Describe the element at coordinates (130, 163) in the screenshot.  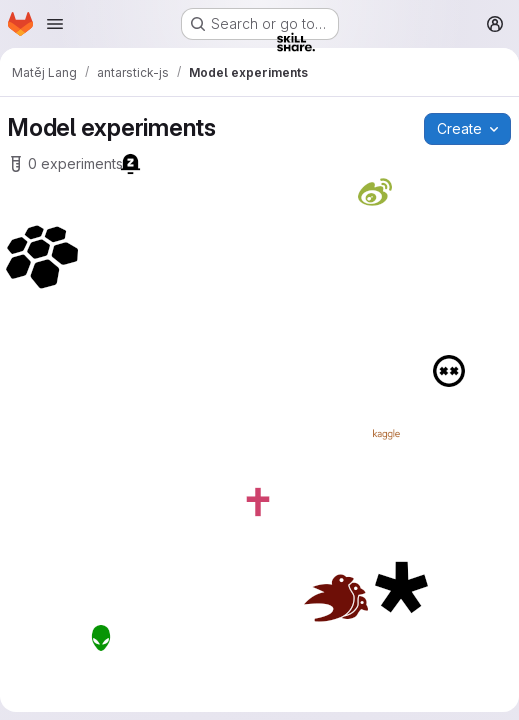
I see `snooze notifications temporarily` at that location.